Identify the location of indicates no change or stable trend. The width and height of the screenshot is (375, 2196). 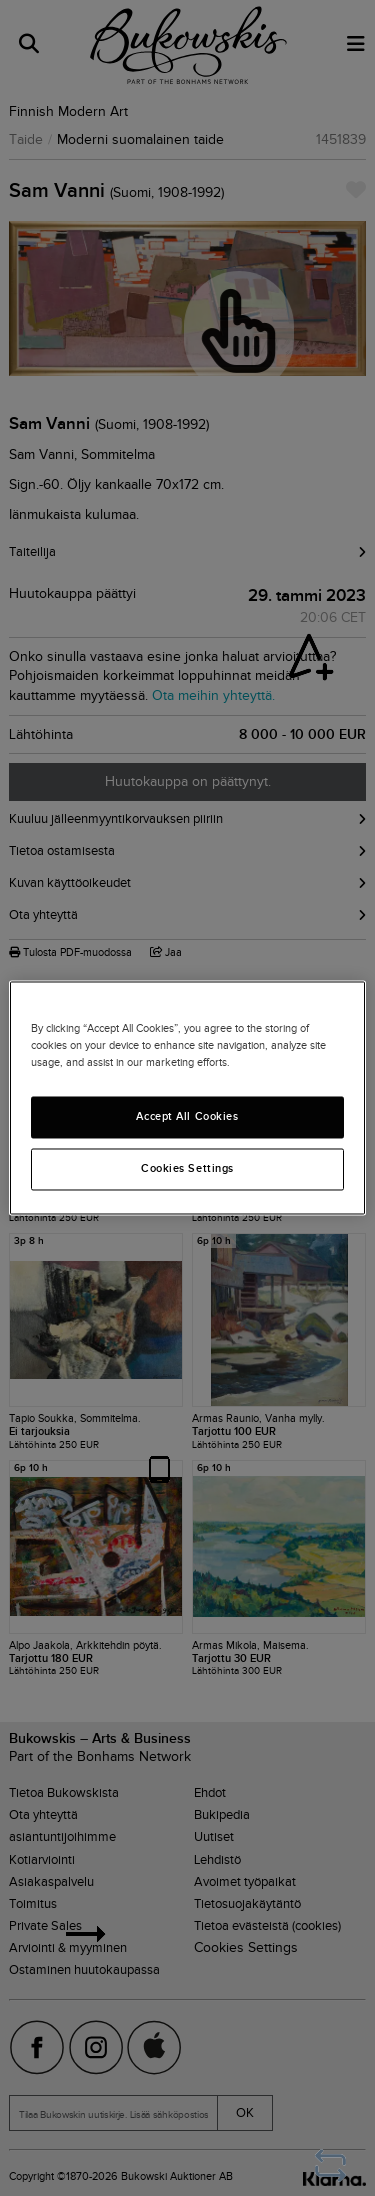
(85, 1934).